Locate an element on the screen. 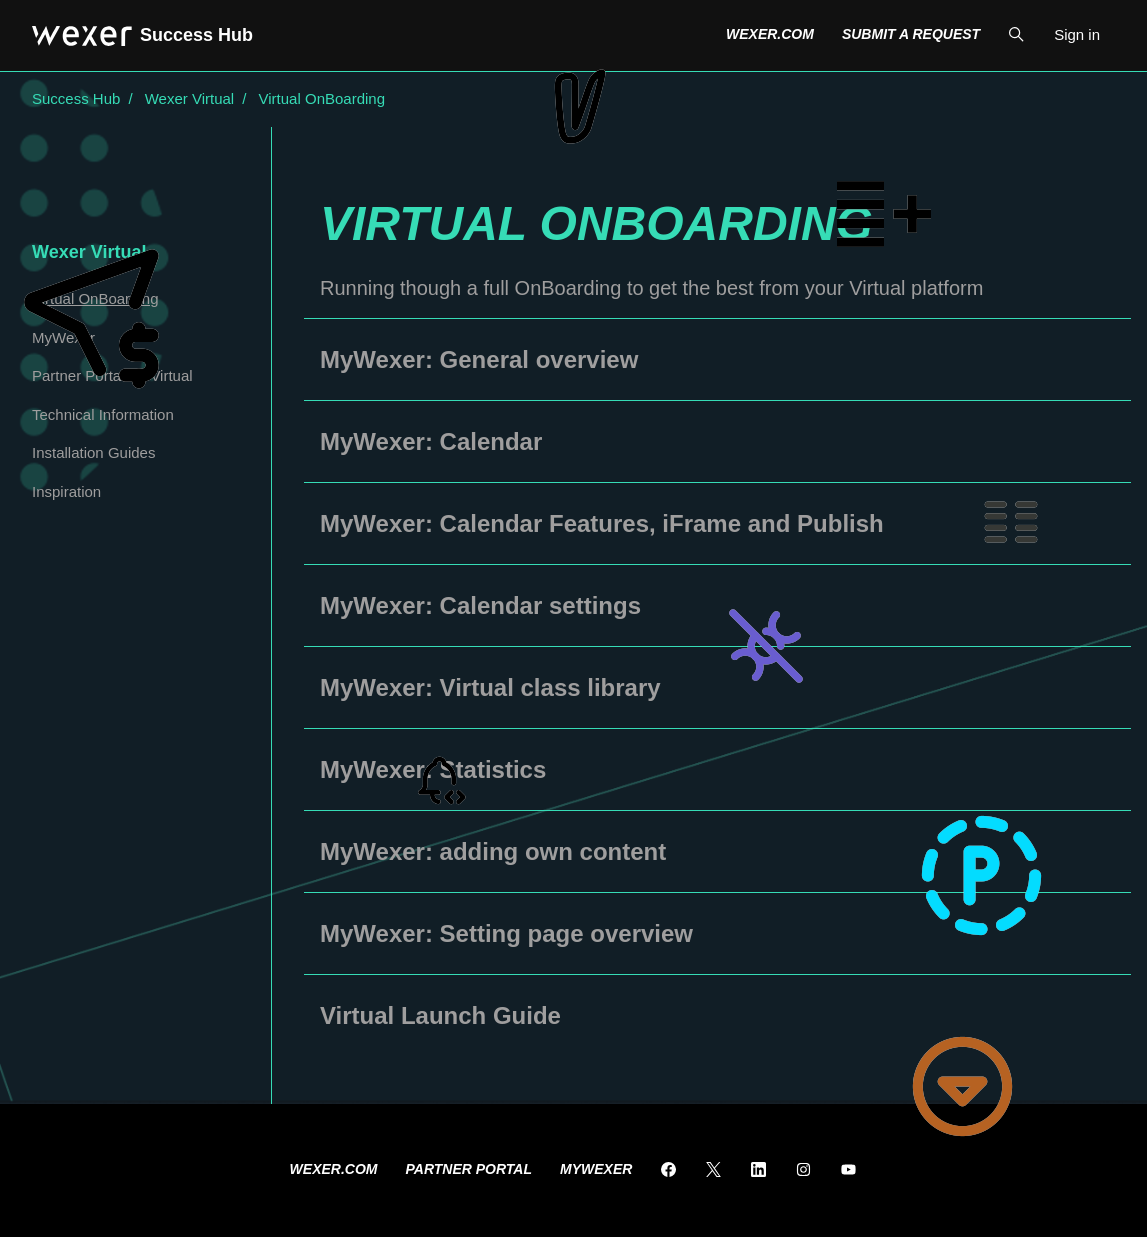  add a new item to the list is located at coordinates (884, 214).